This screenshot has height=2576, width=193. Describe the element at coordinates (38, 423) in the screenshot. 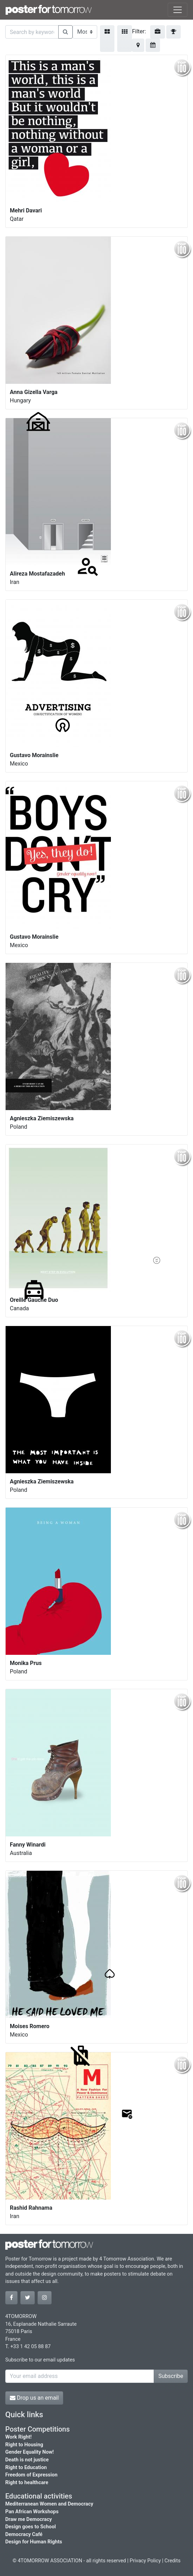

I see `access farm or agricultural settings` at that location.